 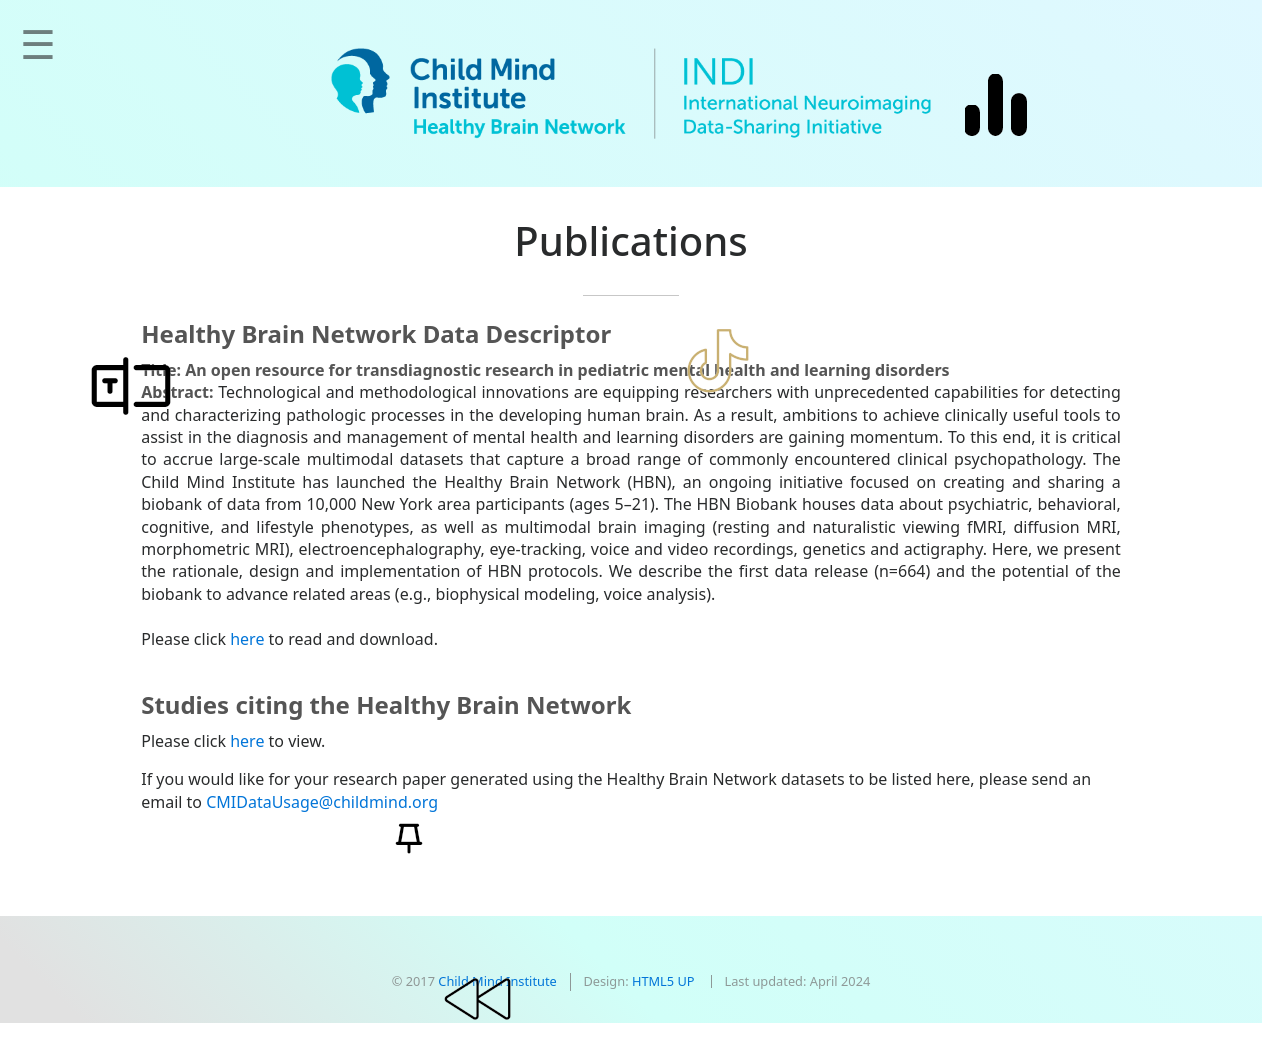 I want to click on rewind or skip backward in media playback, so click(x=480, y=999).